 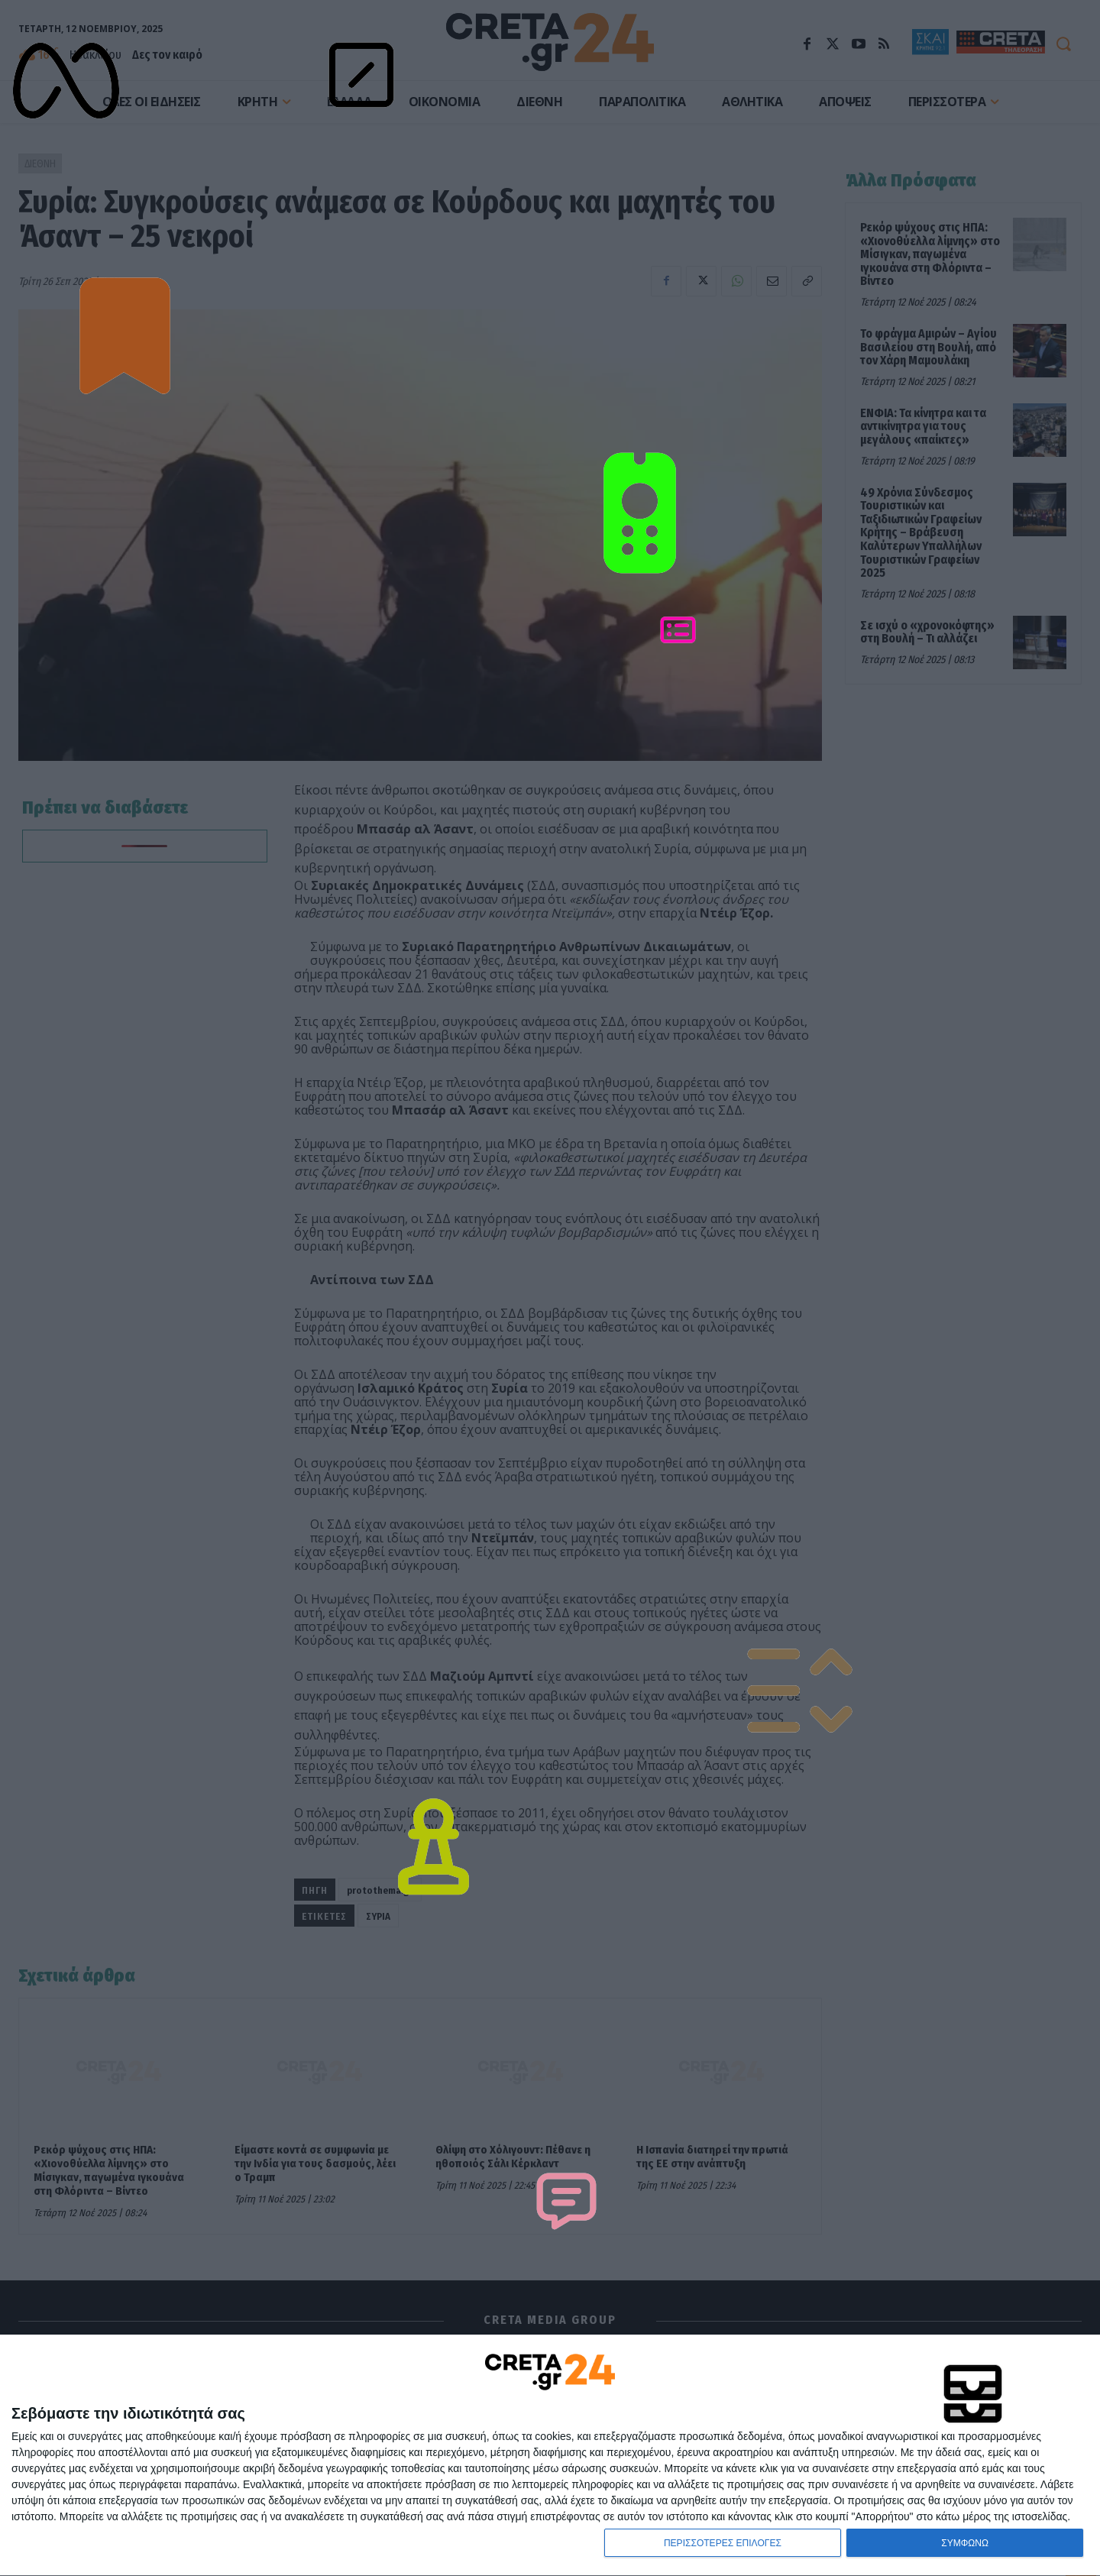 What do you see at coordinates (361, 75) in the screenshot?
I see `indicates a disabled or unavailable feature` at bounding box center [361, 75].